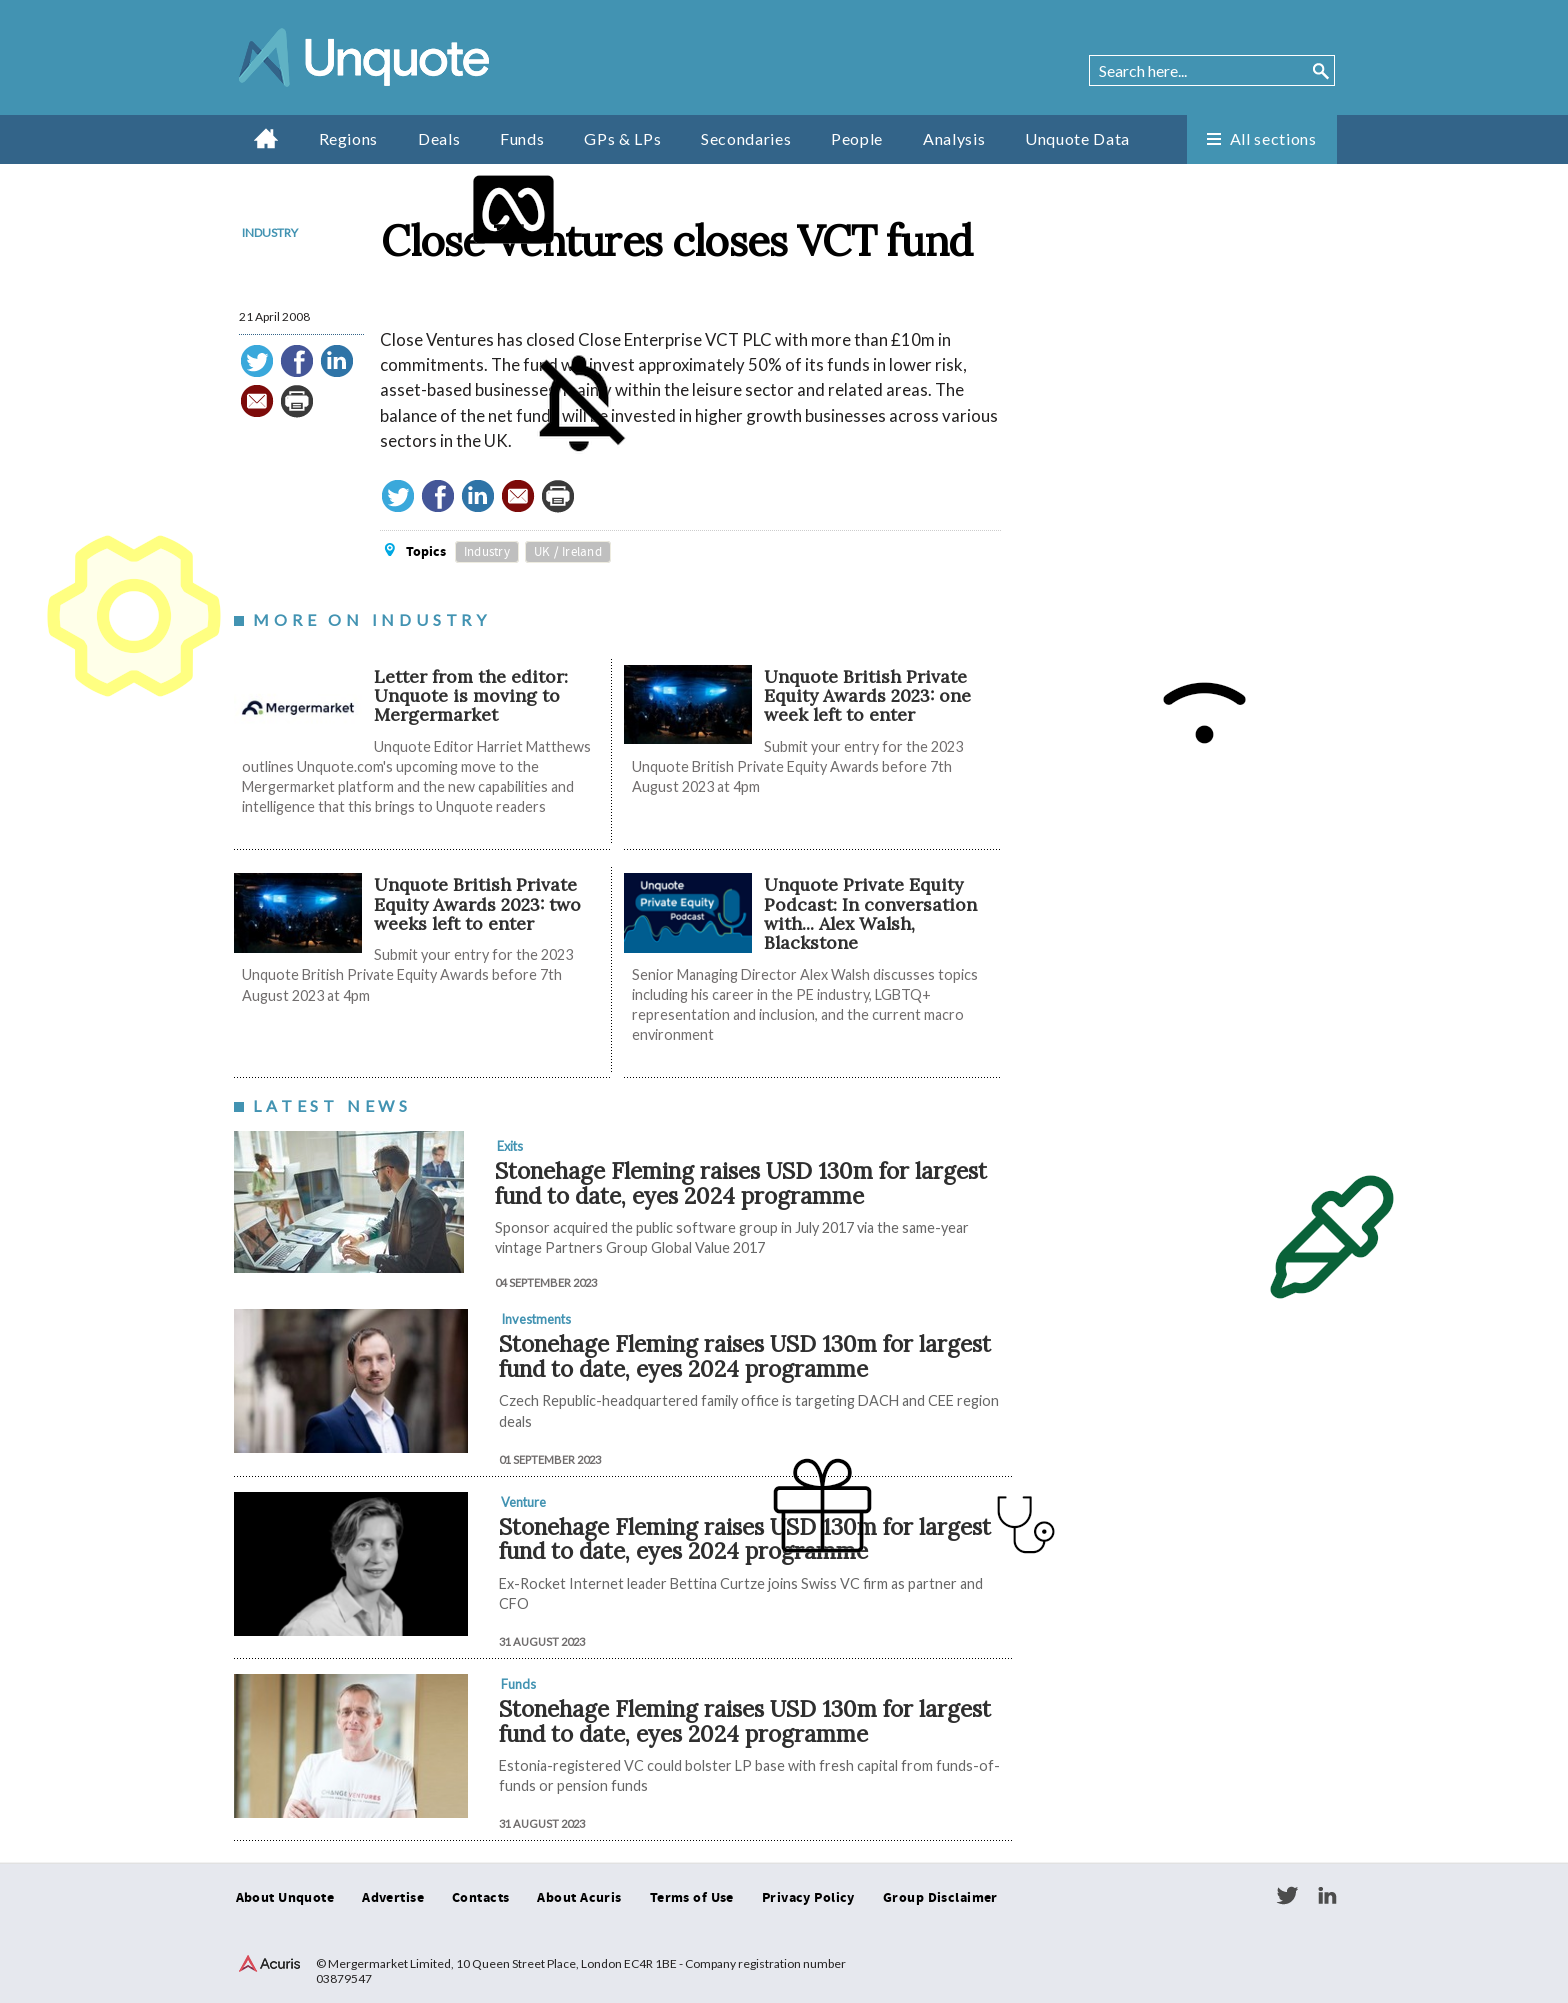 The height and width of the screenshot is (2003, 1568). Describe the element at coordinates (1021, 1522) in the screenshot. I see `access health or medical features` at that location.